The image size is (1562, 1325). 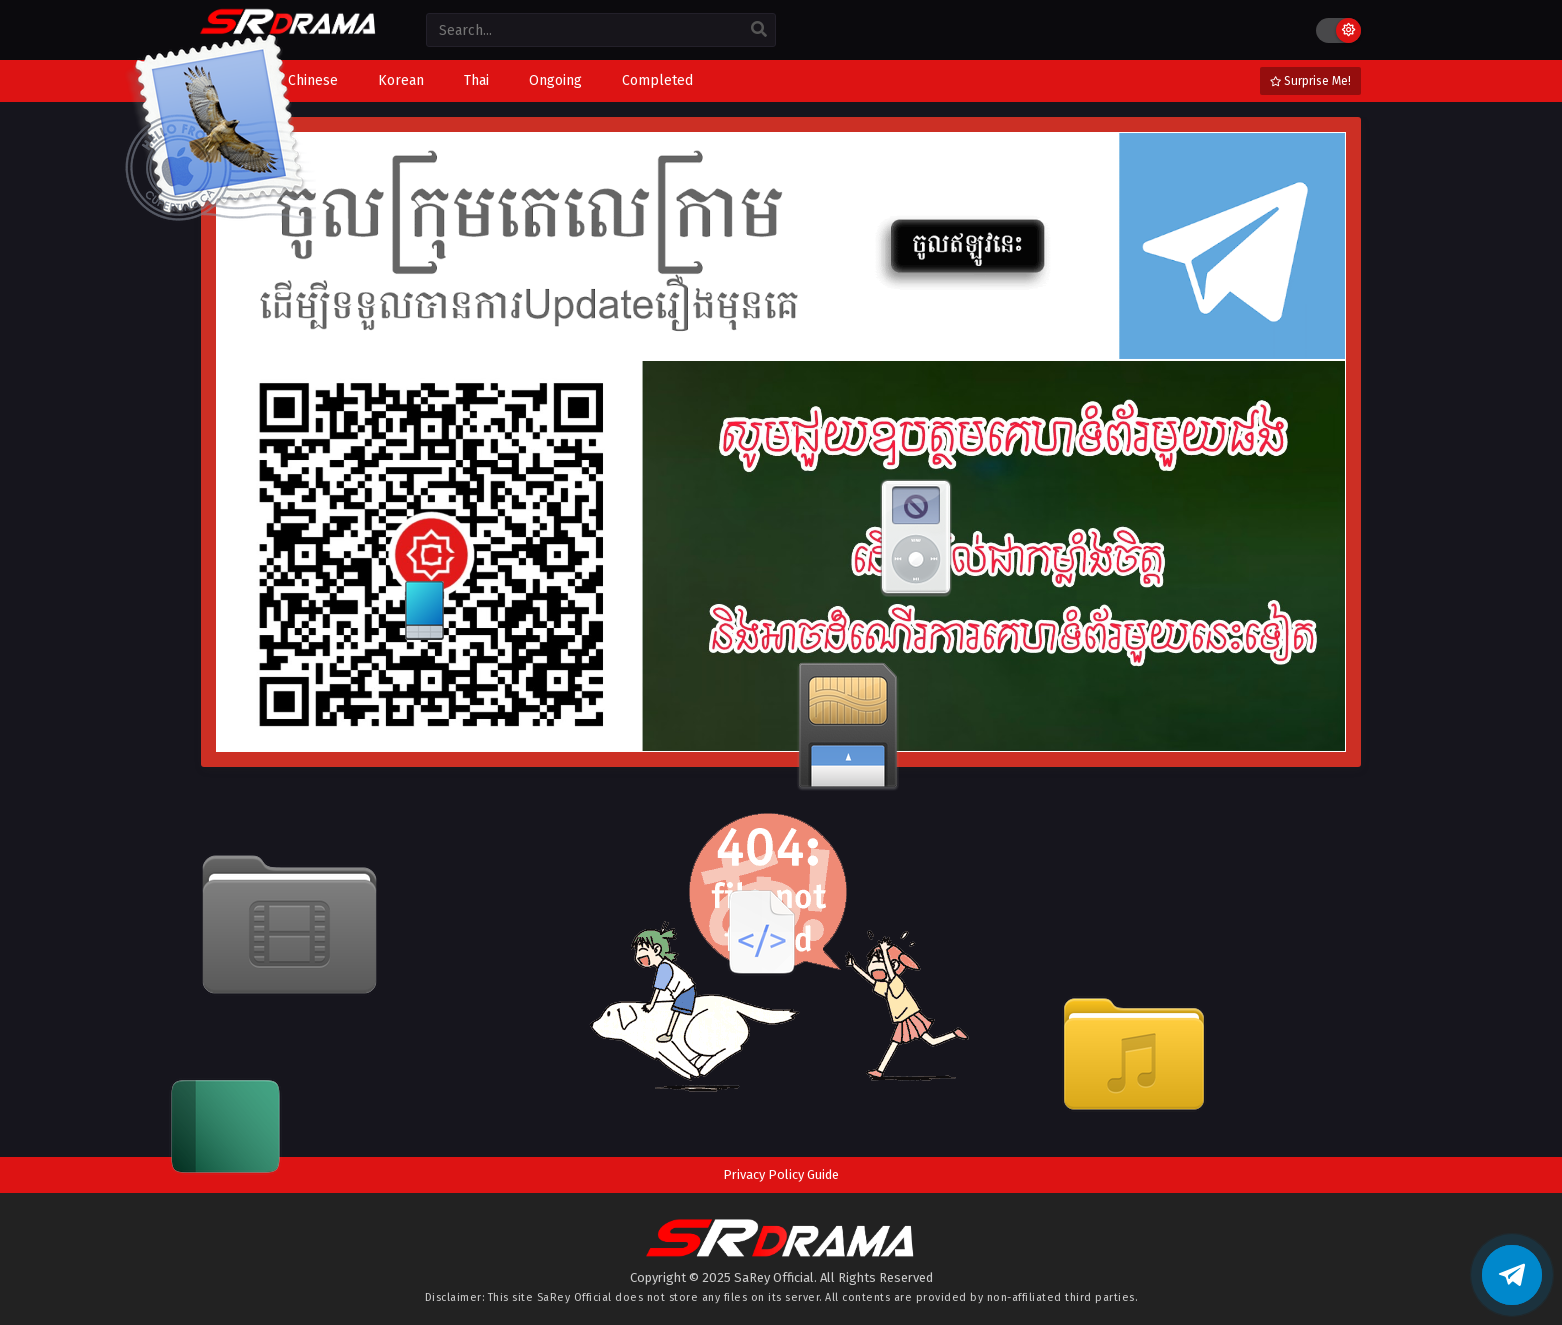 I want to click on access mobile device settings, so click(x=424, y=610).